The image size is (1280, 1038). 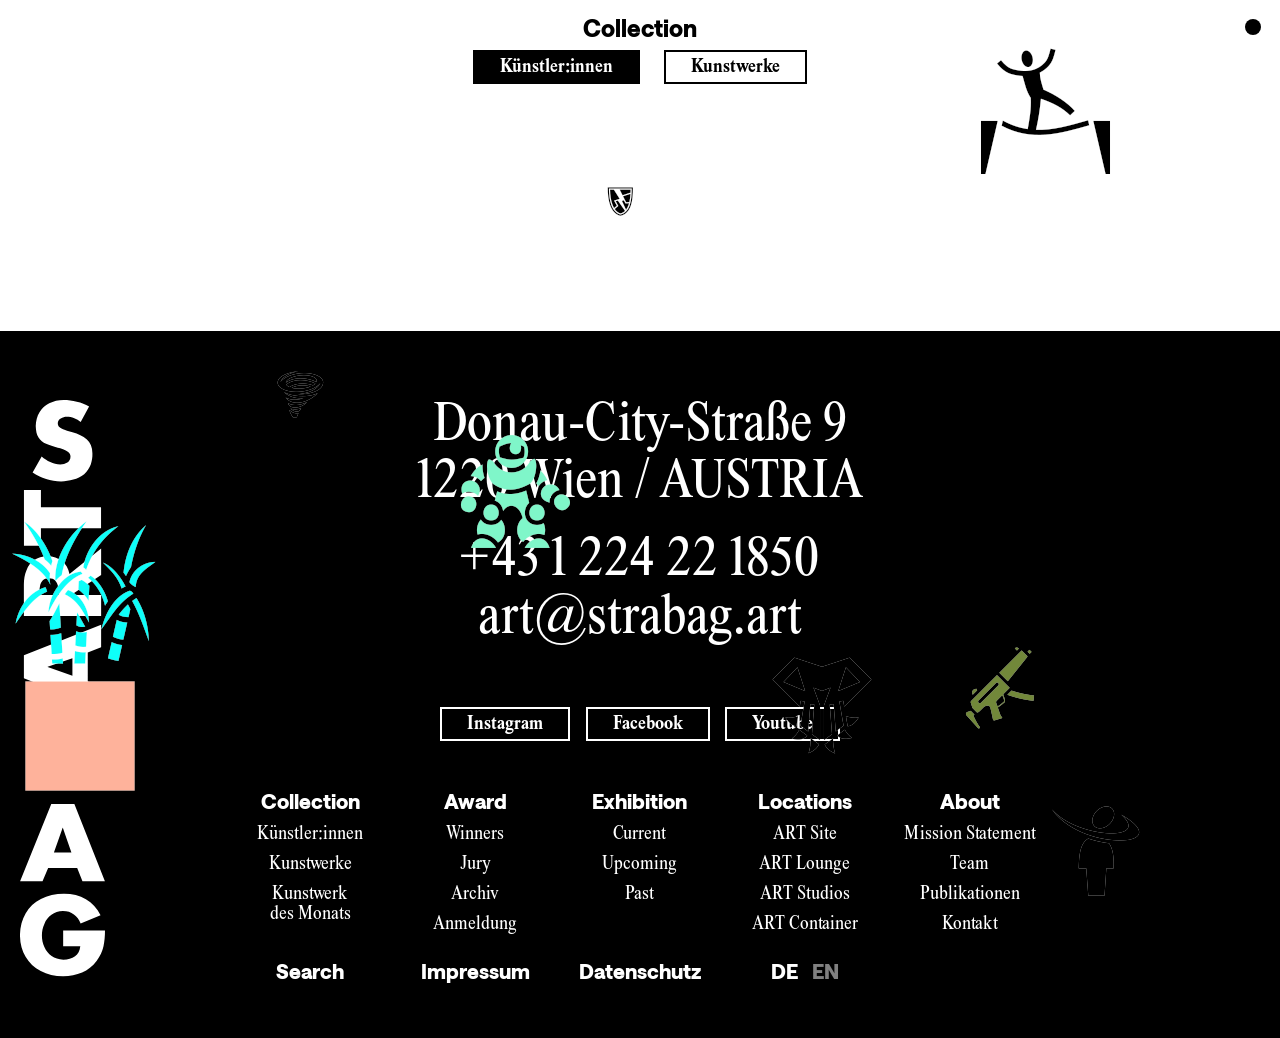 I want to click on indicates broken or compromised security status, so click(x=620, y=201).